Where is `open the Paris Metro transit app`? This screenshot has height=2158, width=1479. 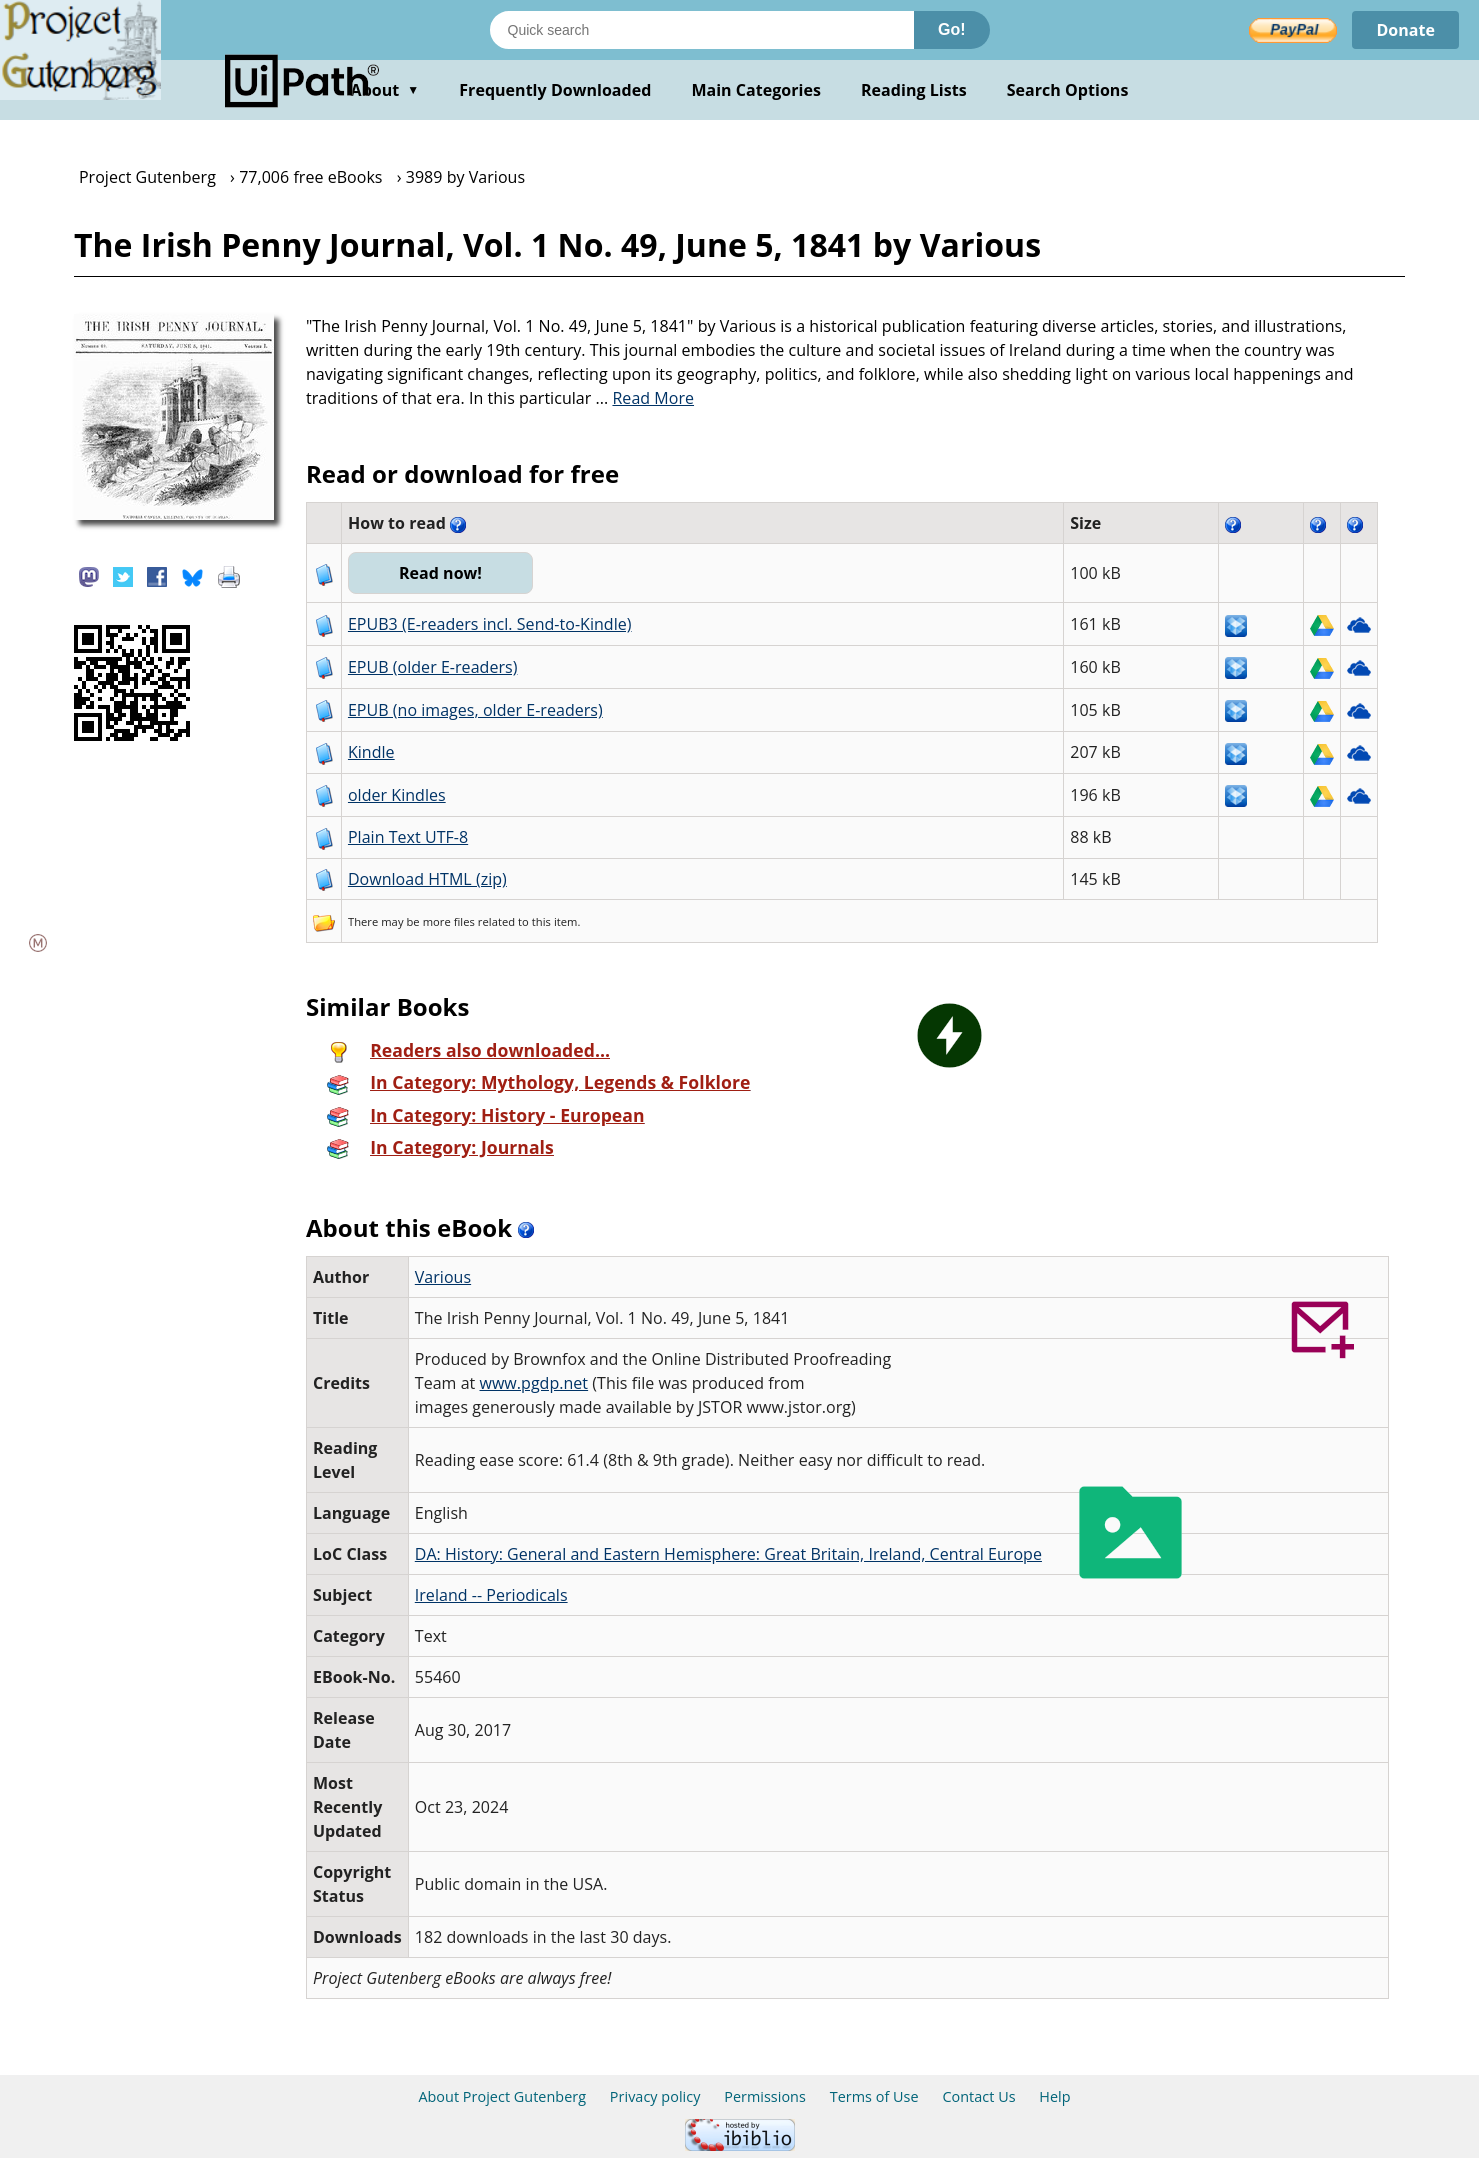 open the Paris Metro transit app is located at coordinates (38, 943).